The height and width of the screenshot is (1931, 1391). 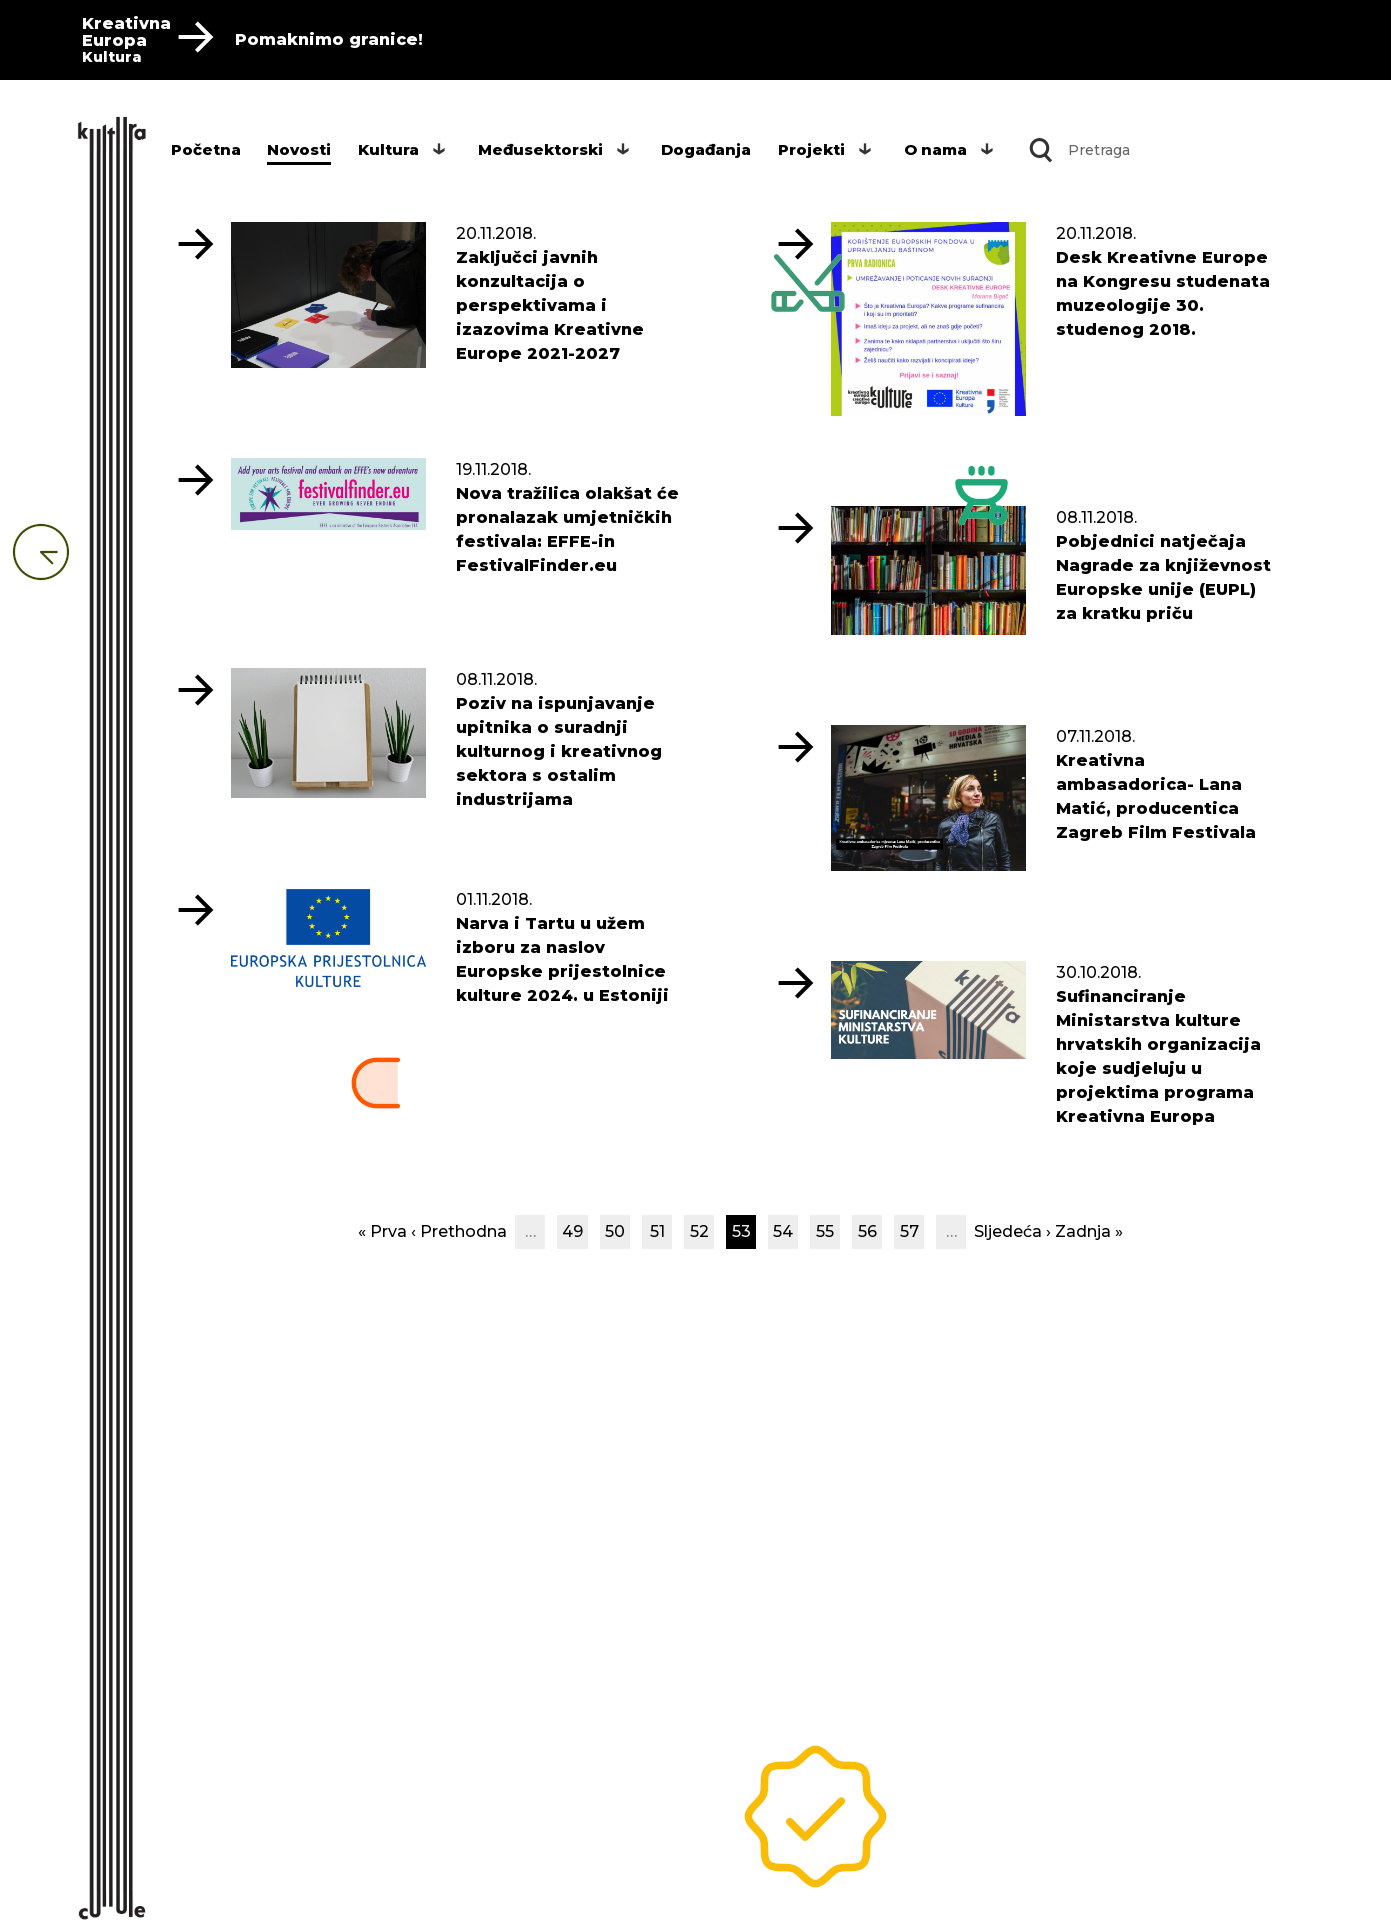 I want to click on view afternoon schedule or events, so click(x=41, y=552).